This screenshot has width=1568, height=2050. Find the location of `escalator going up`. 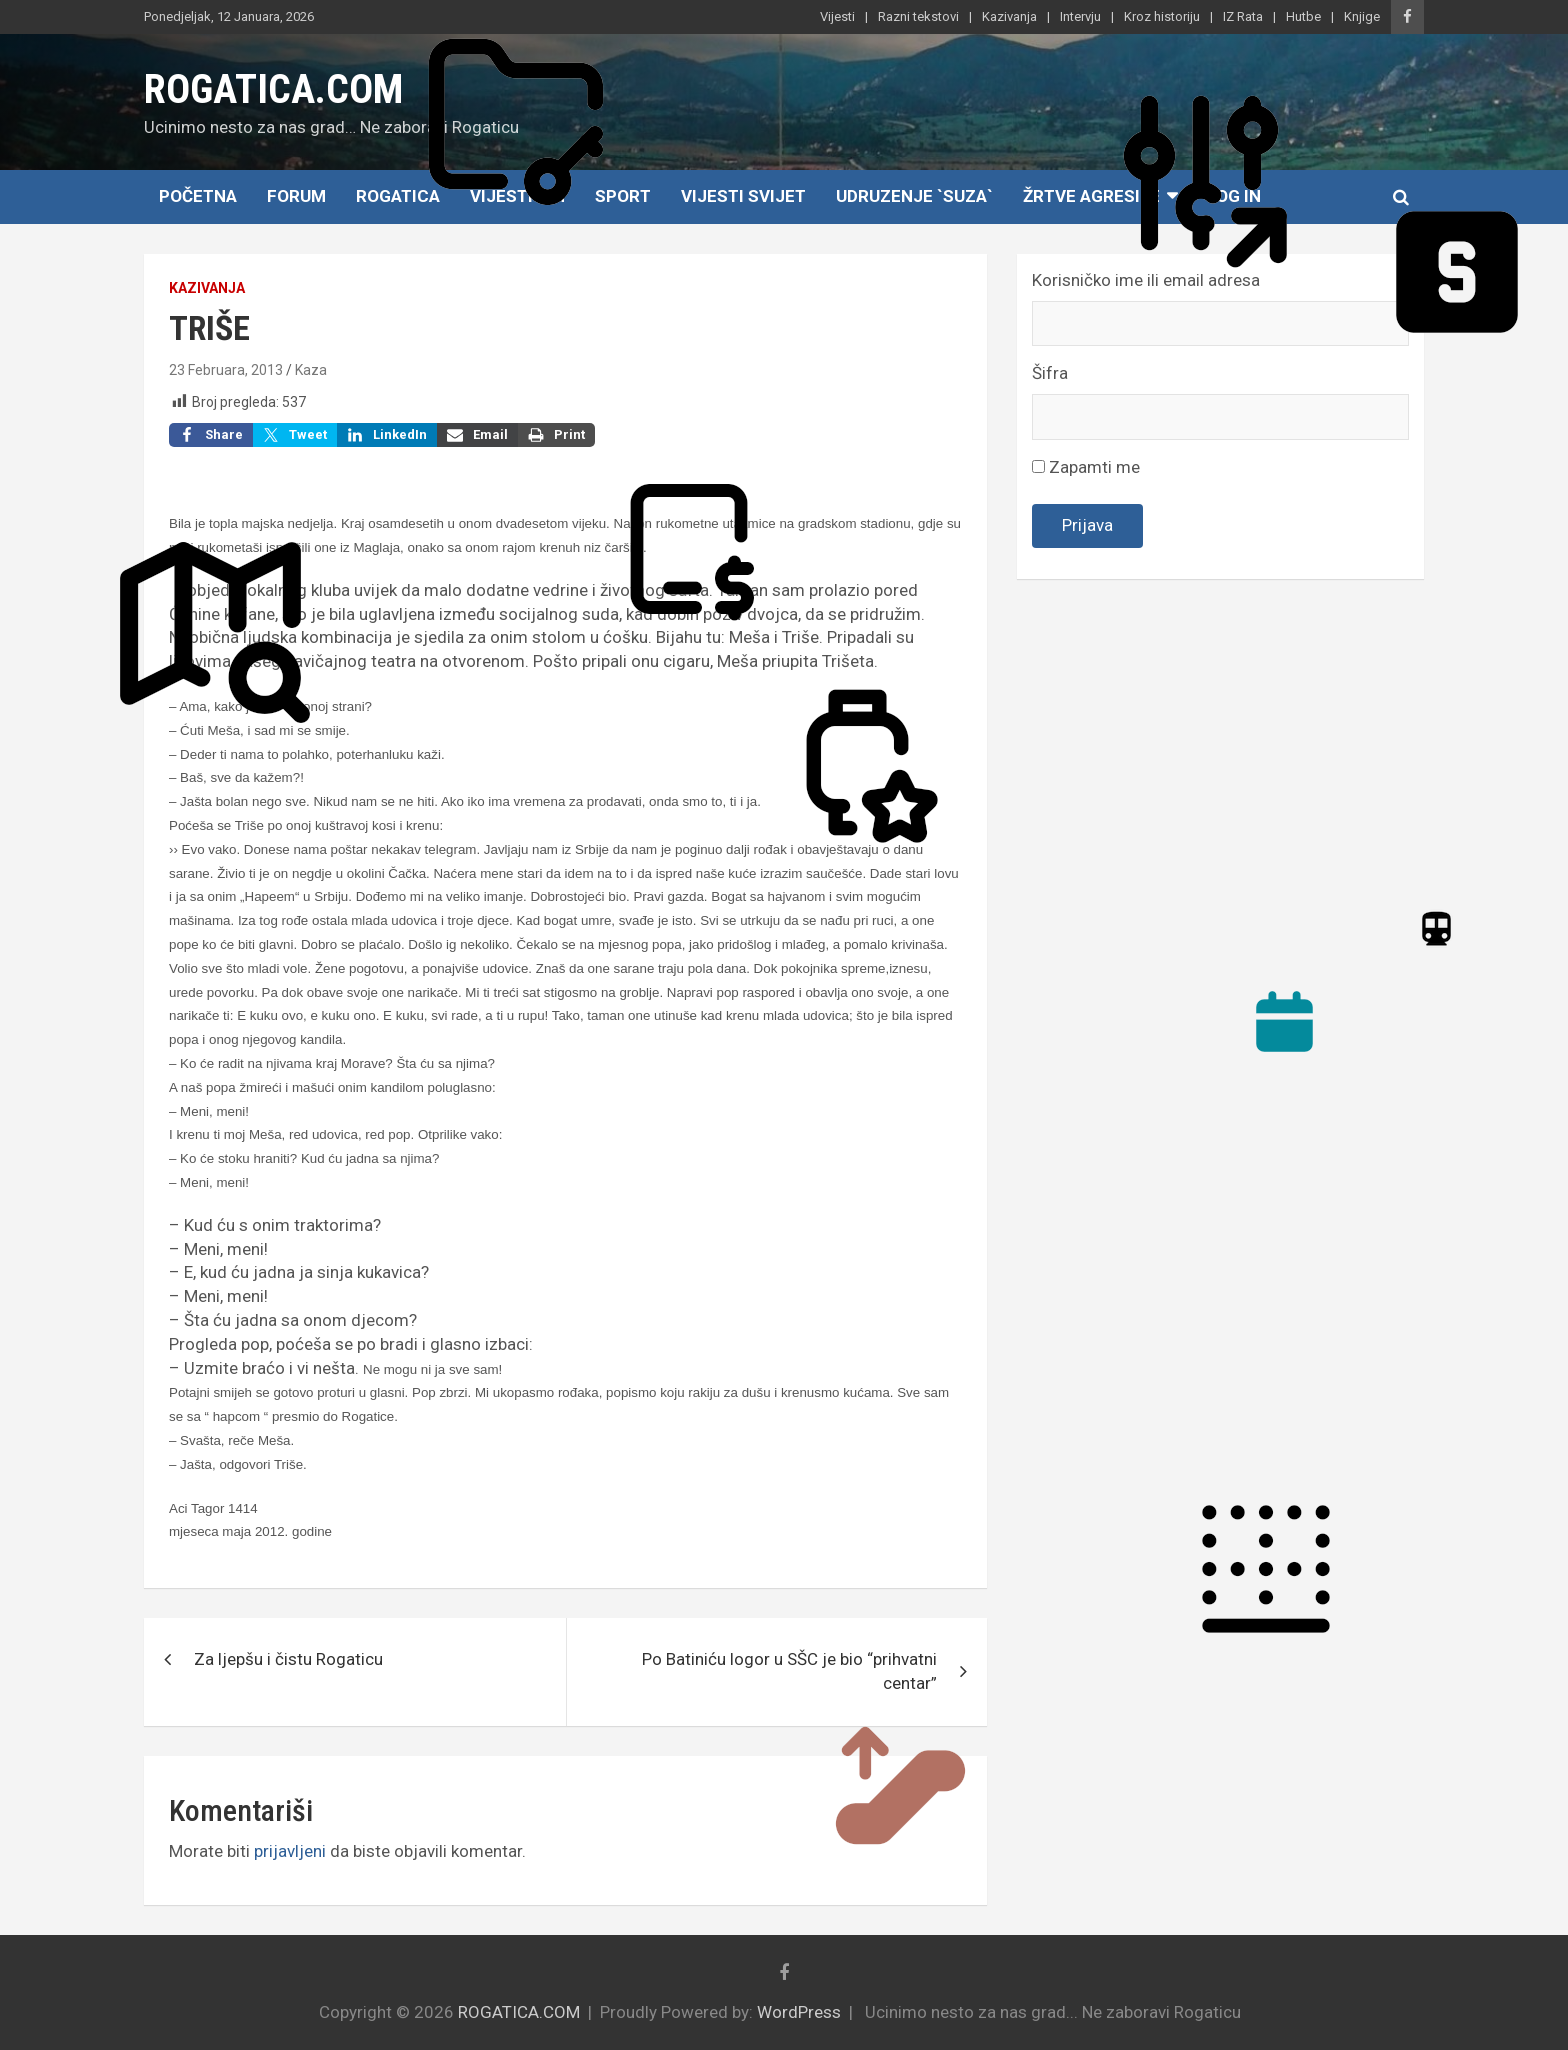

escalator going up is located at coordinates (900, 1785).